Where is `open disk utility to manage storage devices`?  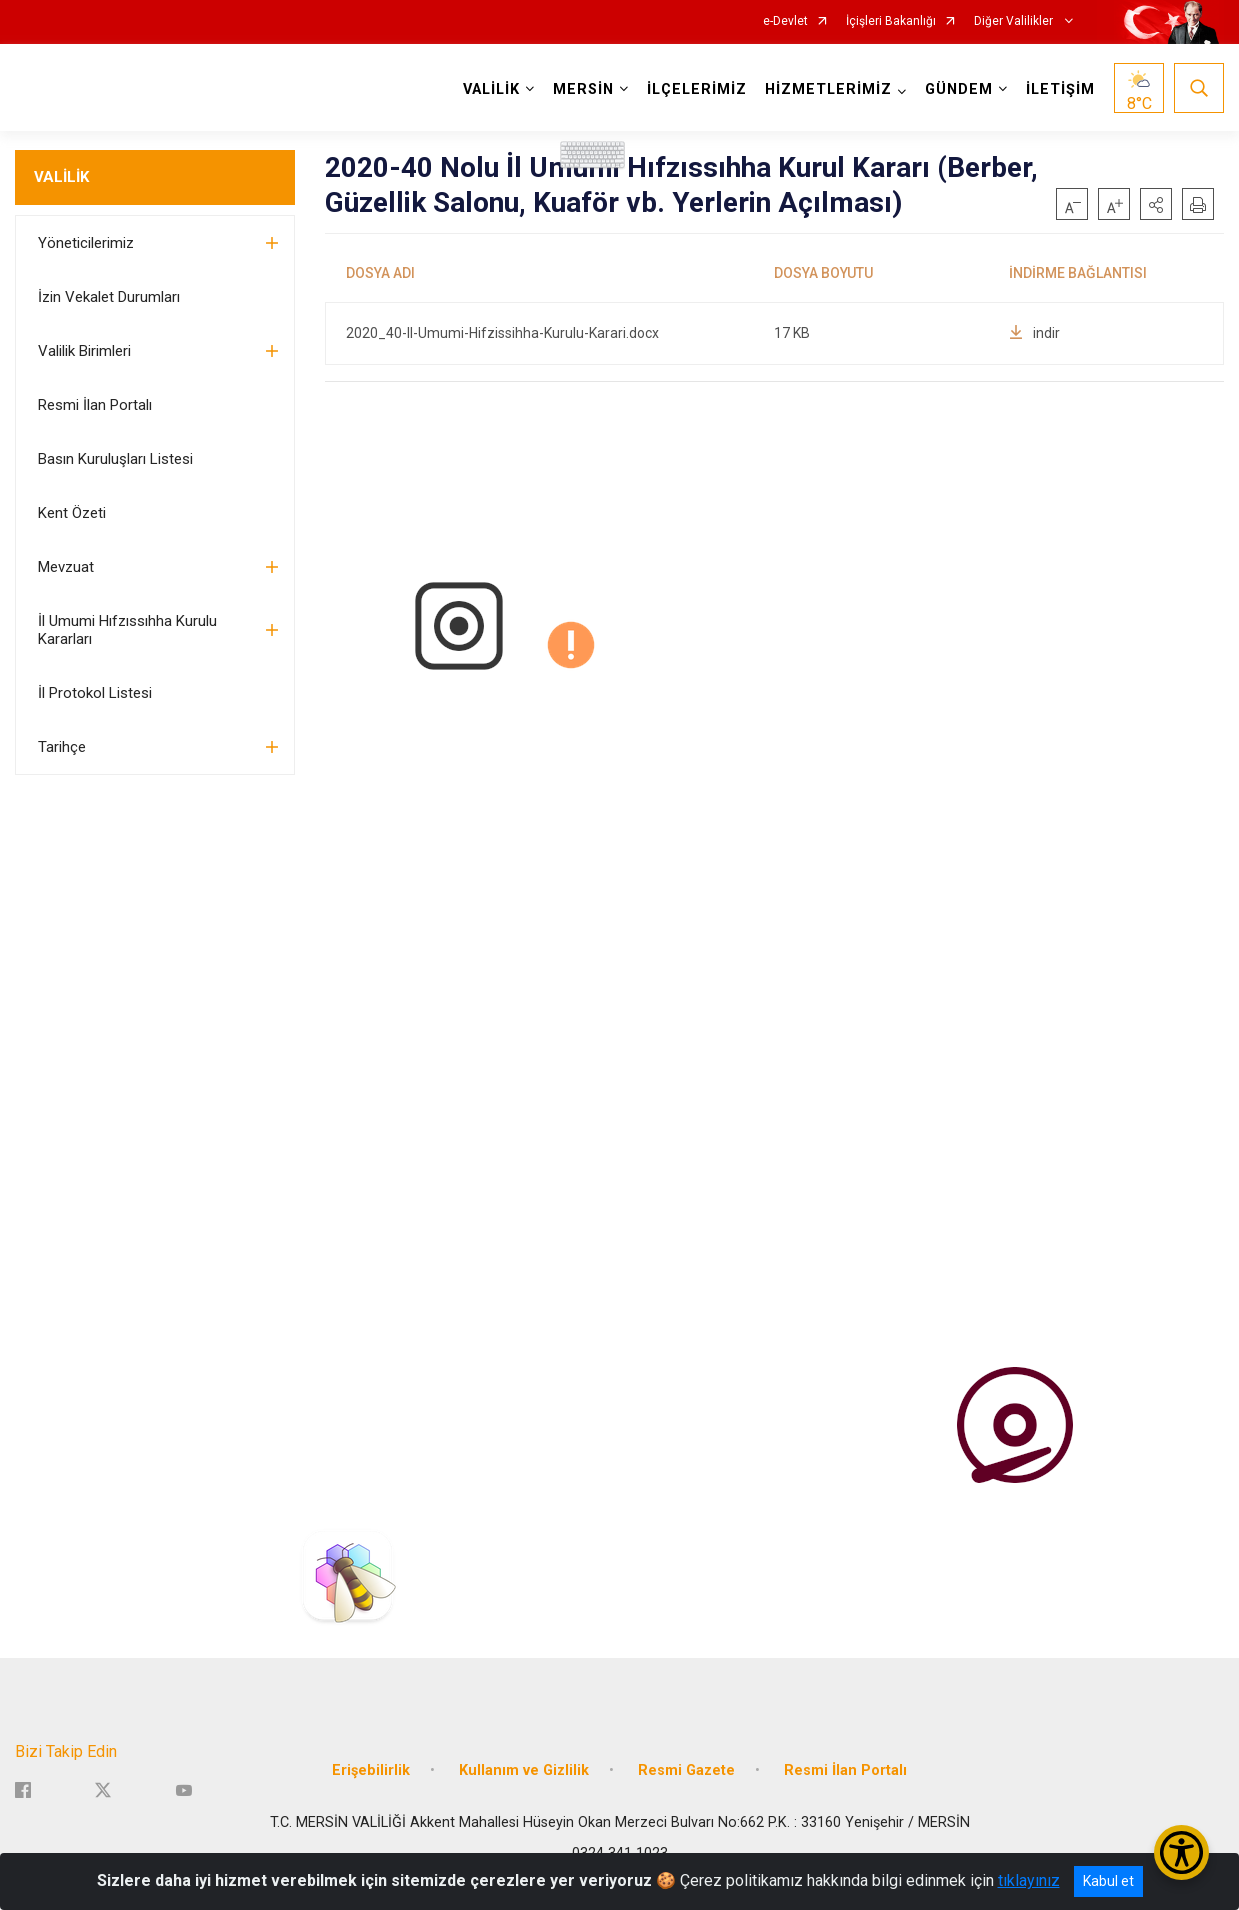
open disk utility to manage storage devices is located at coordinates (1015, 1425).